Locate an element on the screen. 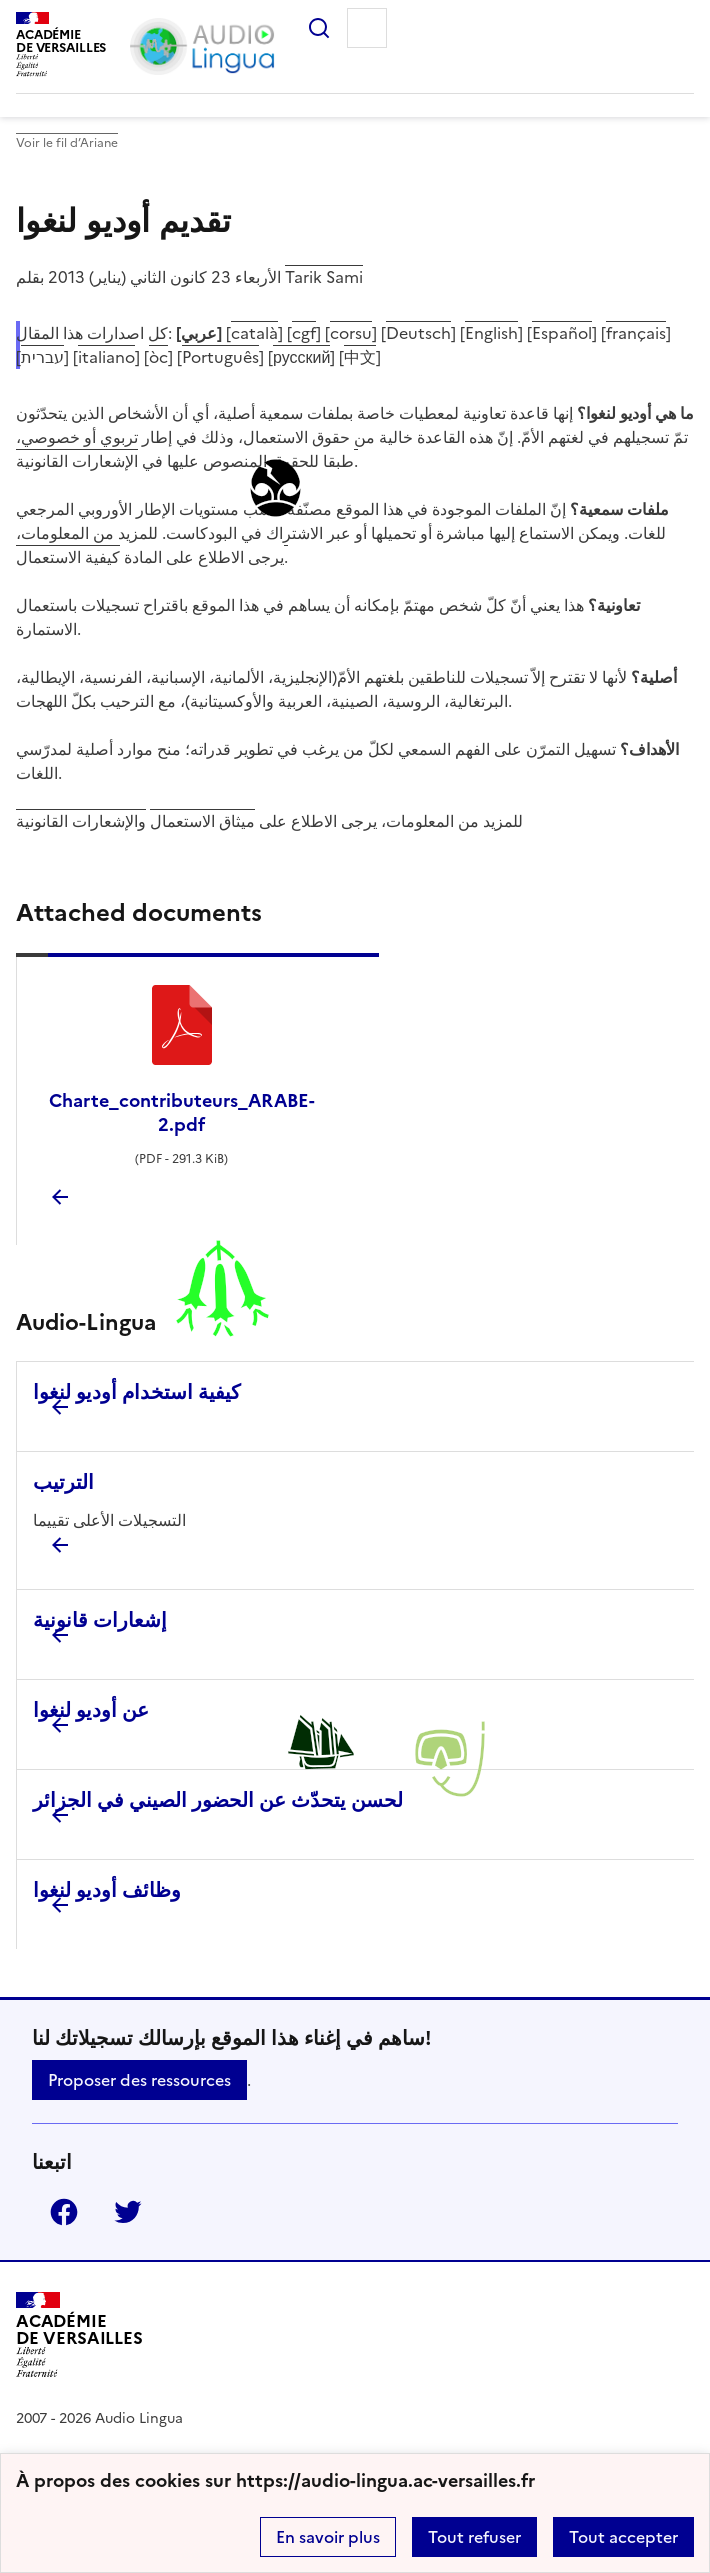  select a broken or damaged mask item is located at coordinates (276, 488).